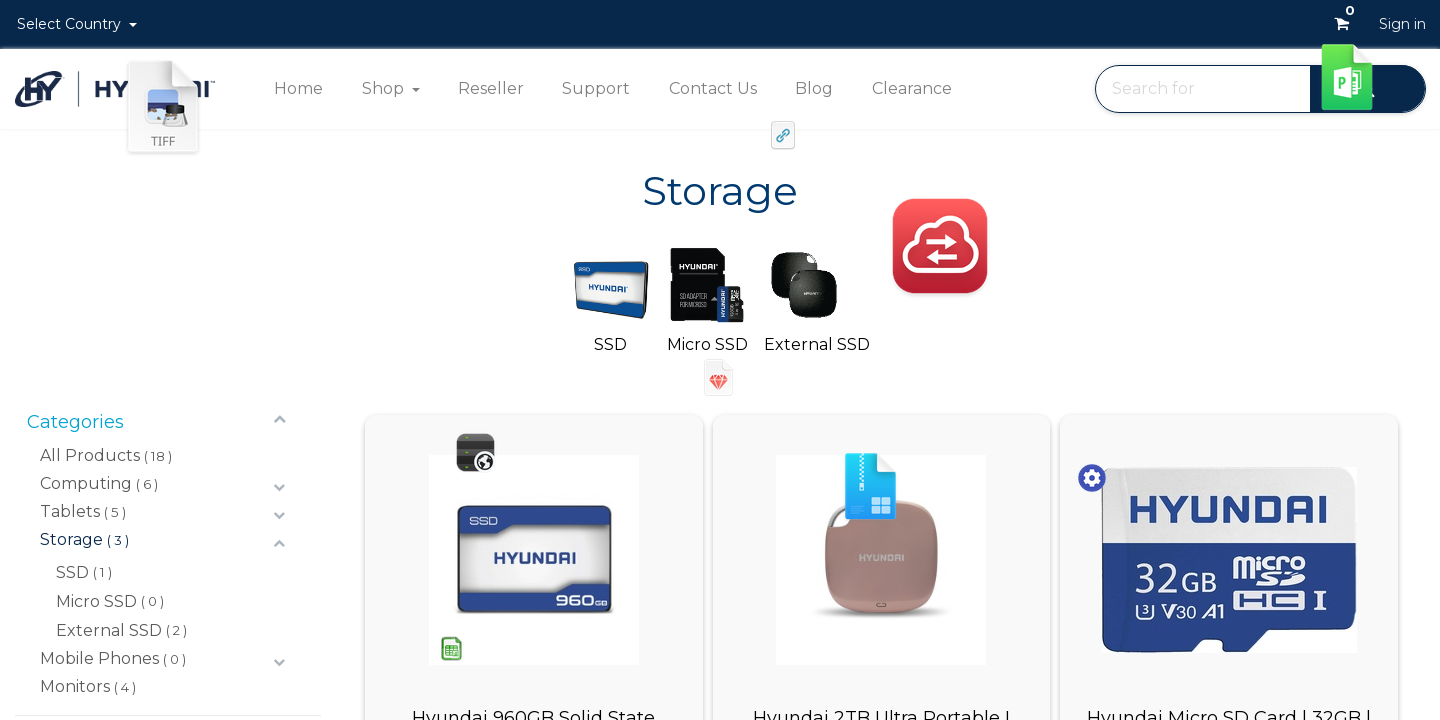 This screenshot has width=1440, height=720. What do you see at coordinates (940, 246) in the screenshot?
I see `open opensnitch firewall application` at bounding box center [940, 246].